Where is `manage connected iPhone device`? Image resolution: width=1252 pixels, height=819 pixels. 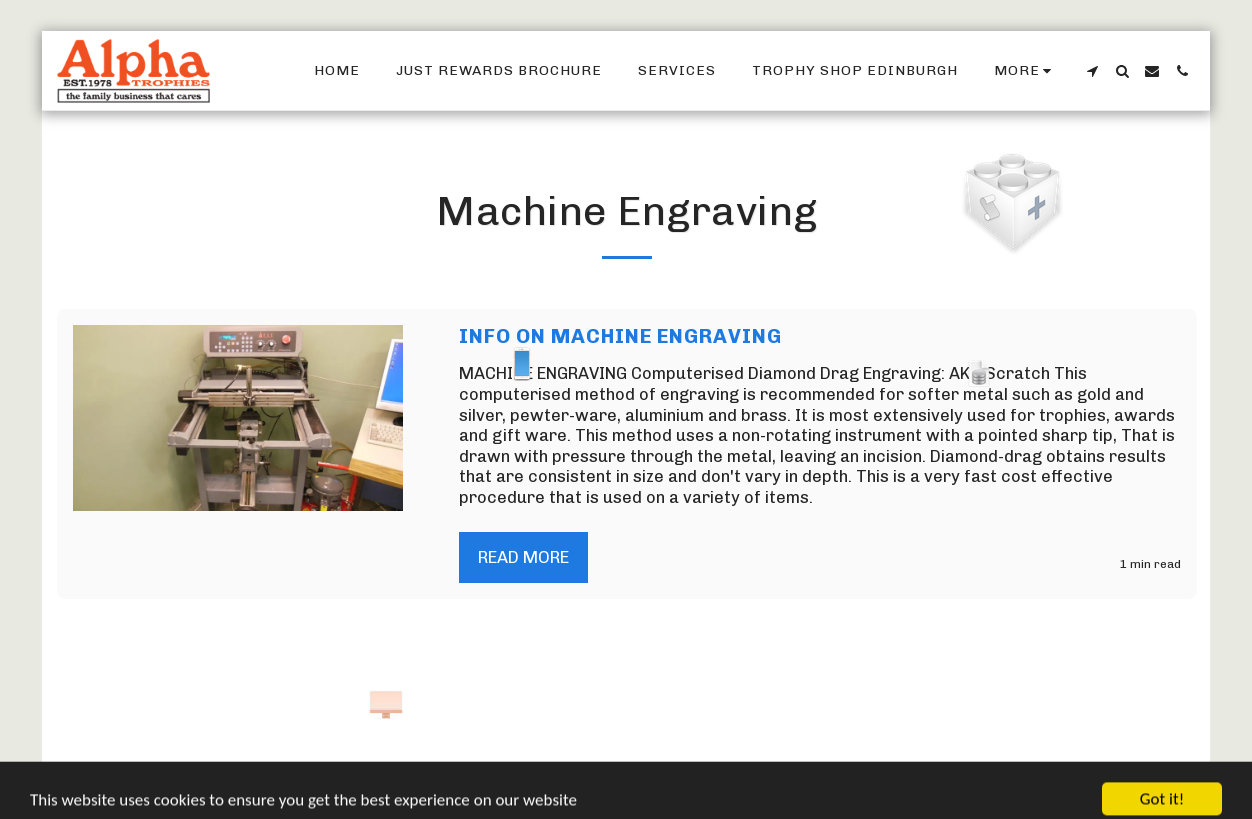
manage connected iPhone device is located at coordinates (522, 364).